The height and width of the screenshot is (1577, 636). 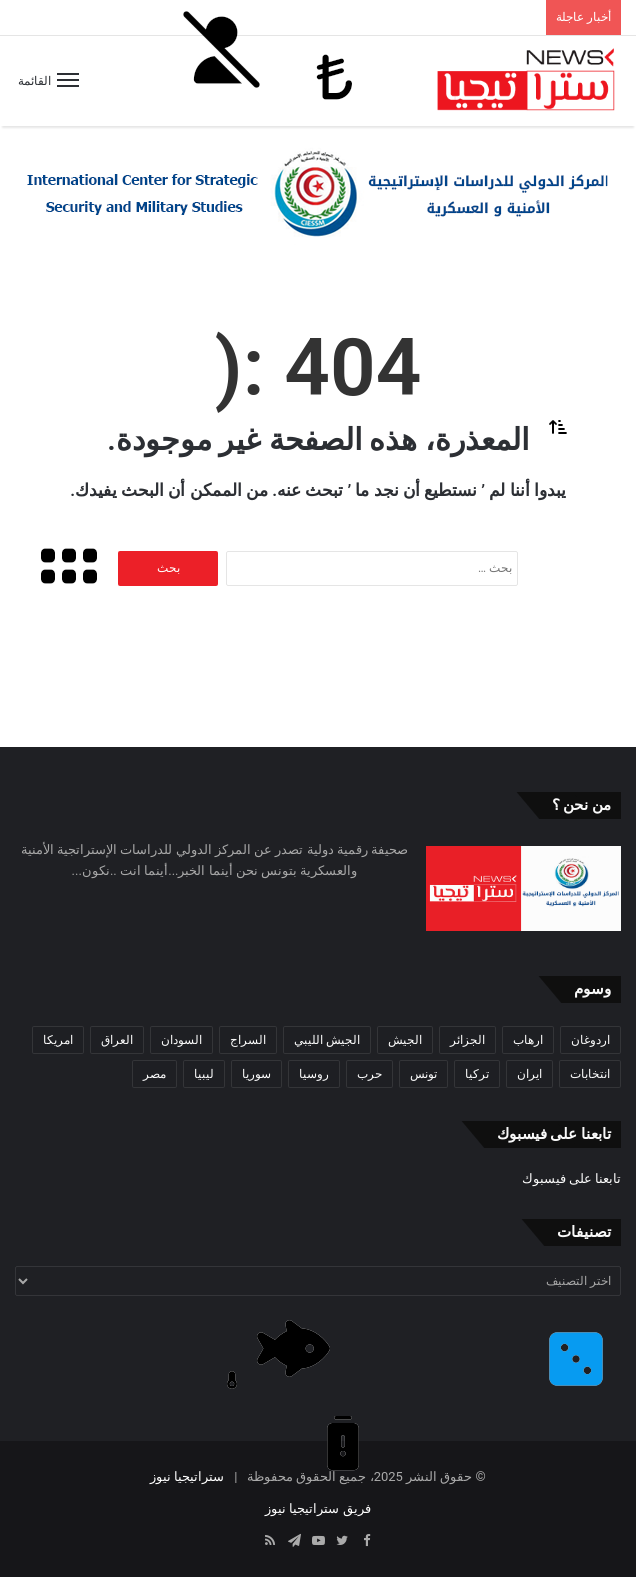 I want to click on indicates seafood or fish-related content, so click(x=293, y=1348).